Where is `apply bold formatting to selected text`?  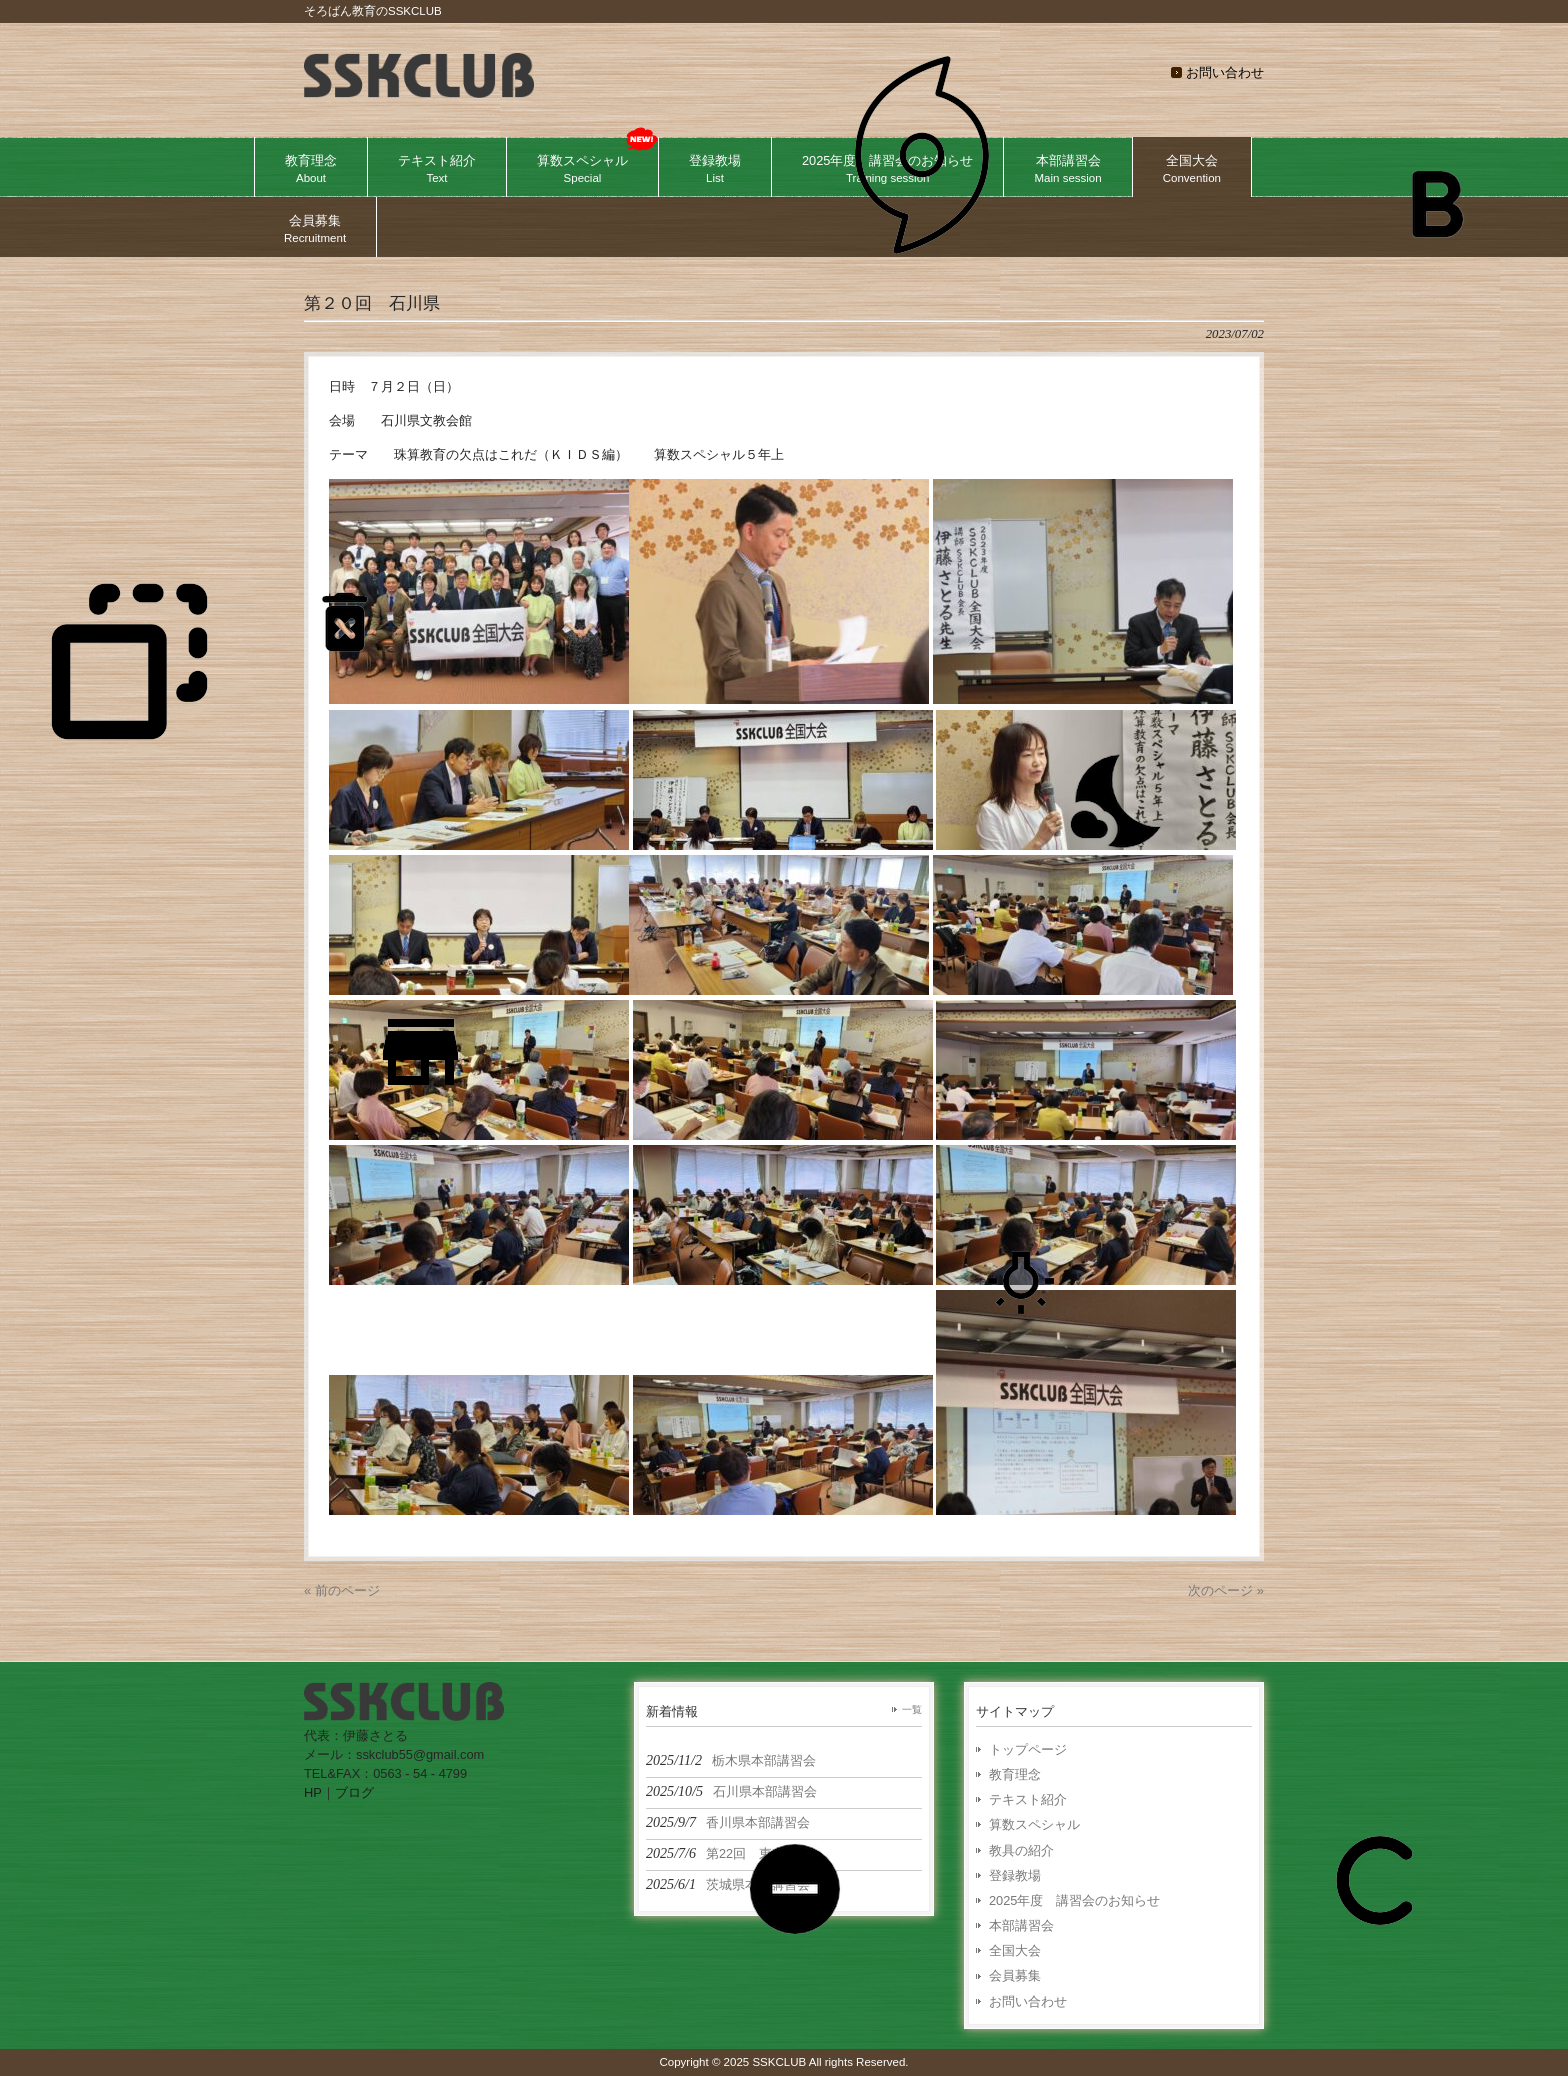
apply bold formatting to selected text is located at coordinates (1436, 209).